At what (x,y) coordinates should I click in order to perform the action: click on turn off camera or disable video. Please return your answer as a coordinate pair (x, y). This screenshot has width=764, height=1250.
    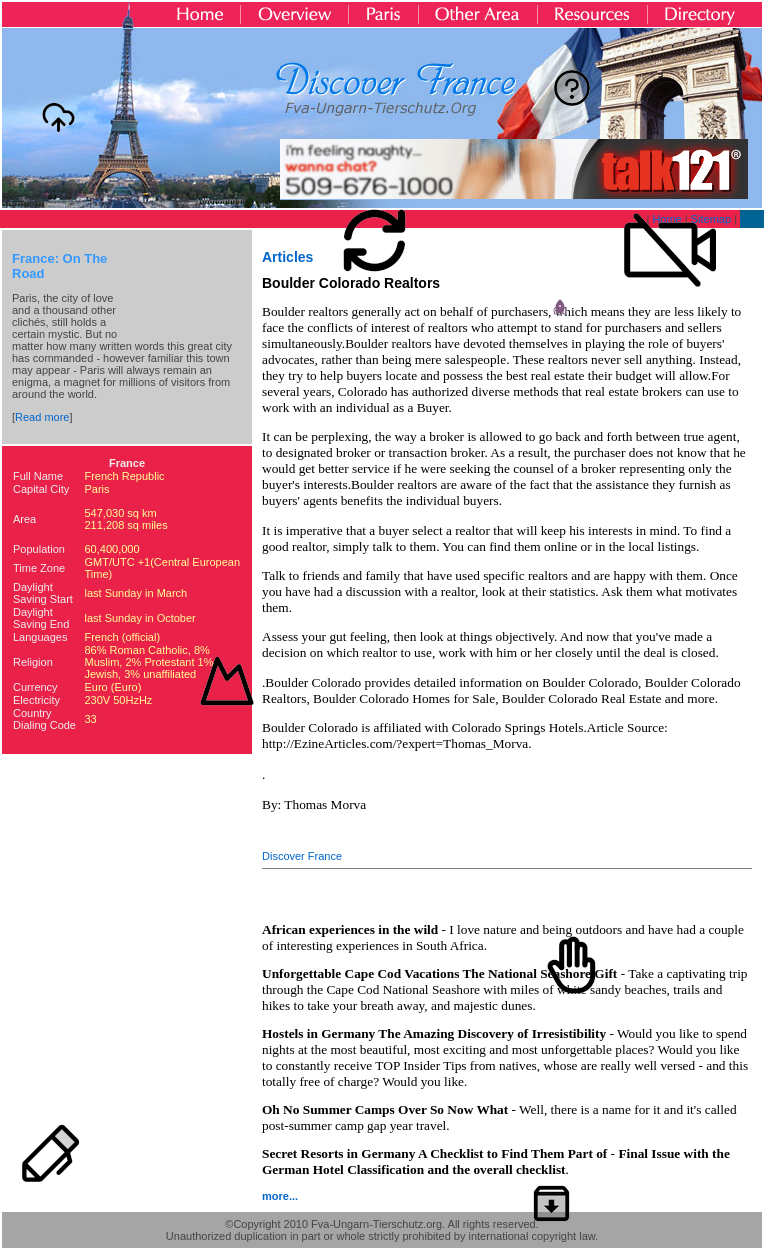
    Looking at the image, I should click on (667, 250).